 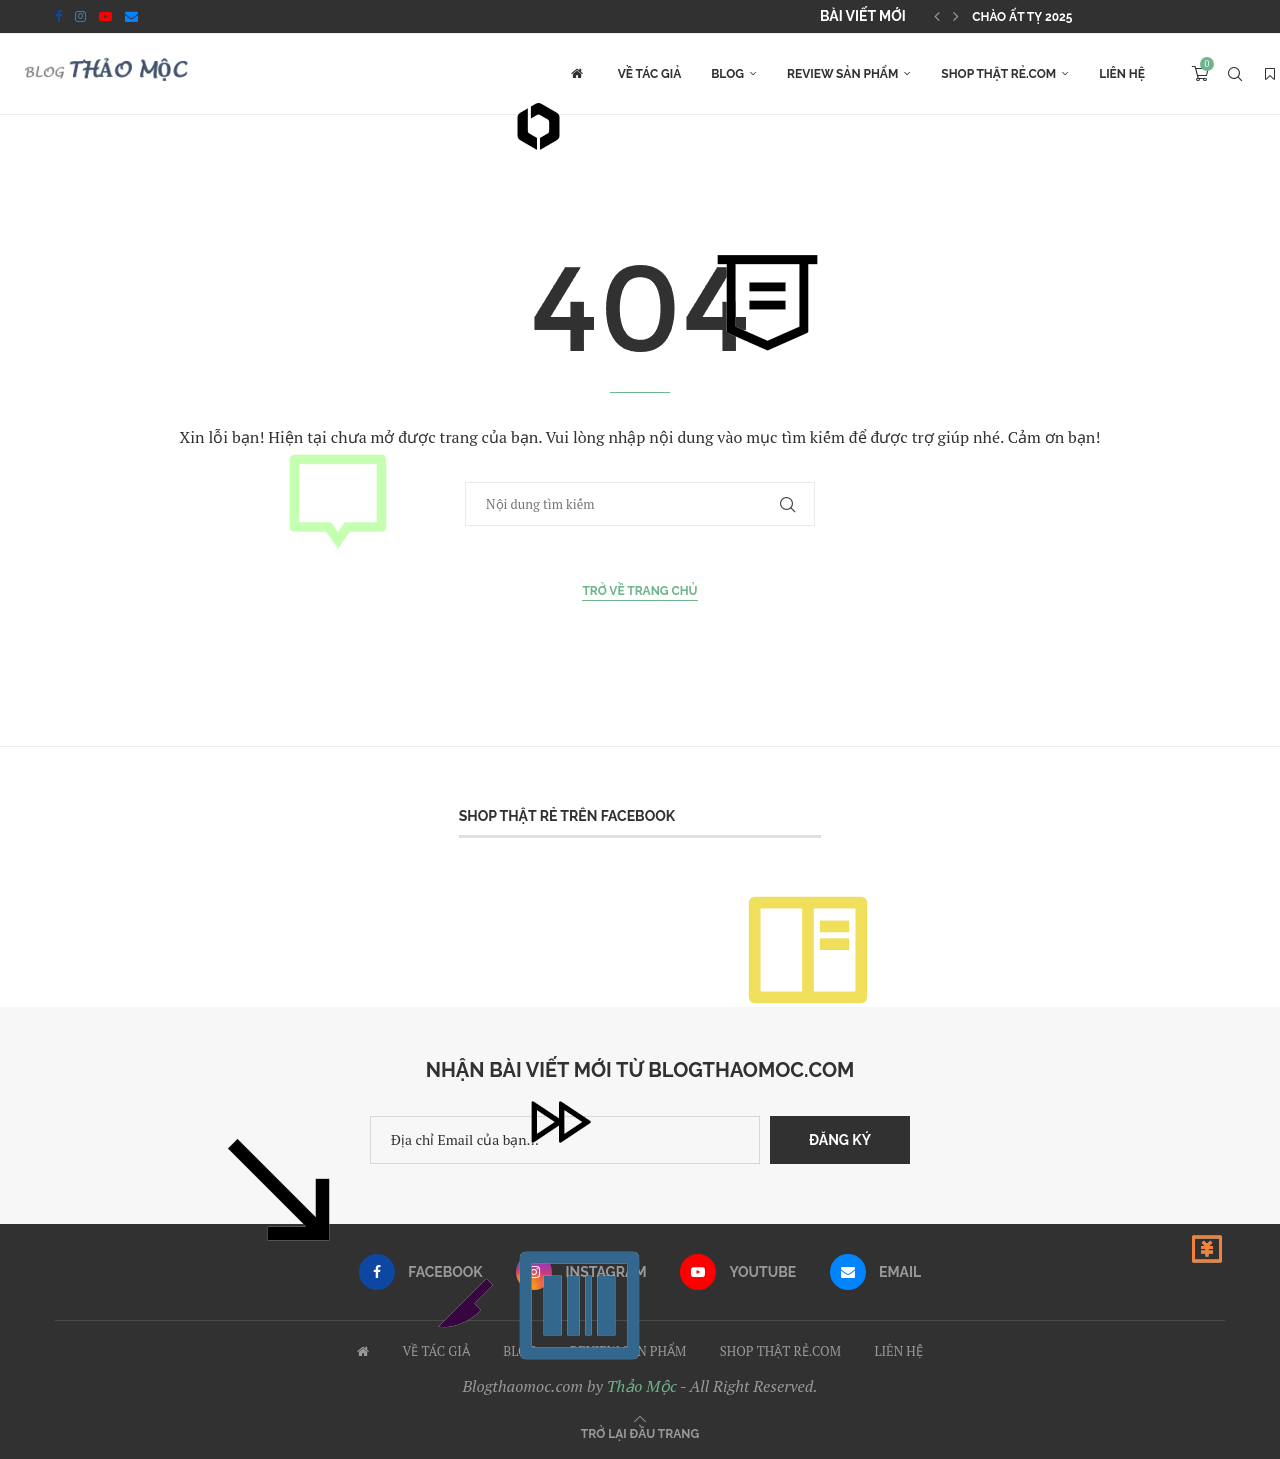 I want to click on scan a barcode, so click(x=579, y=1305).